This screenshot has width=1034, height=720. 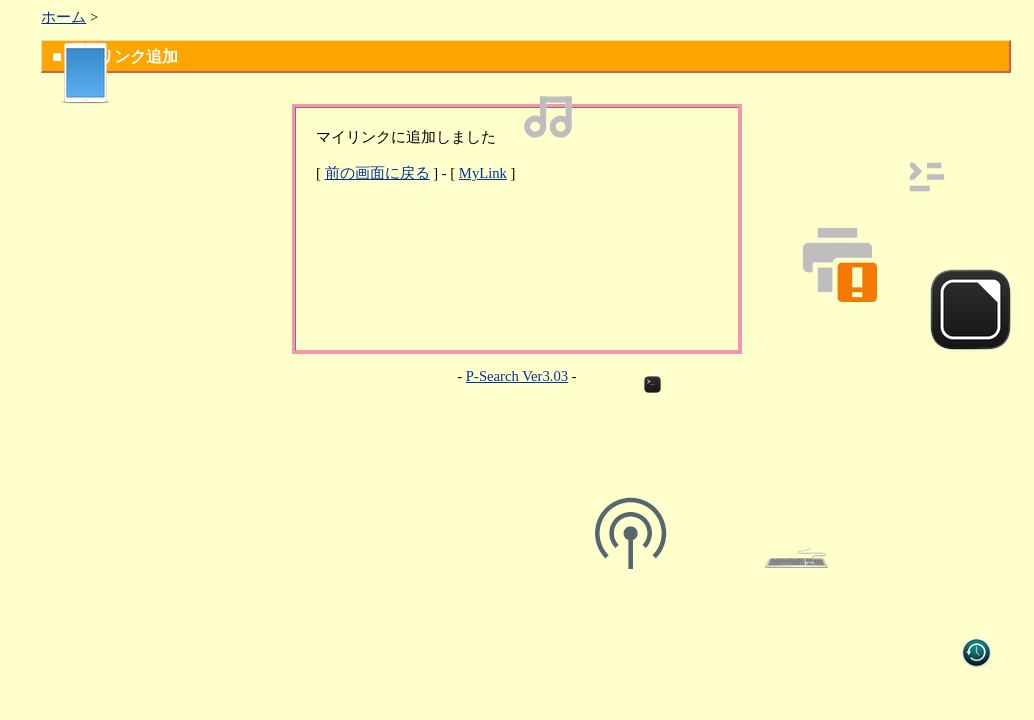 What do you see at coordinates (970, 309) in the screenshot?
I see `open LibreOffice application` at bounding box center [970, 309].